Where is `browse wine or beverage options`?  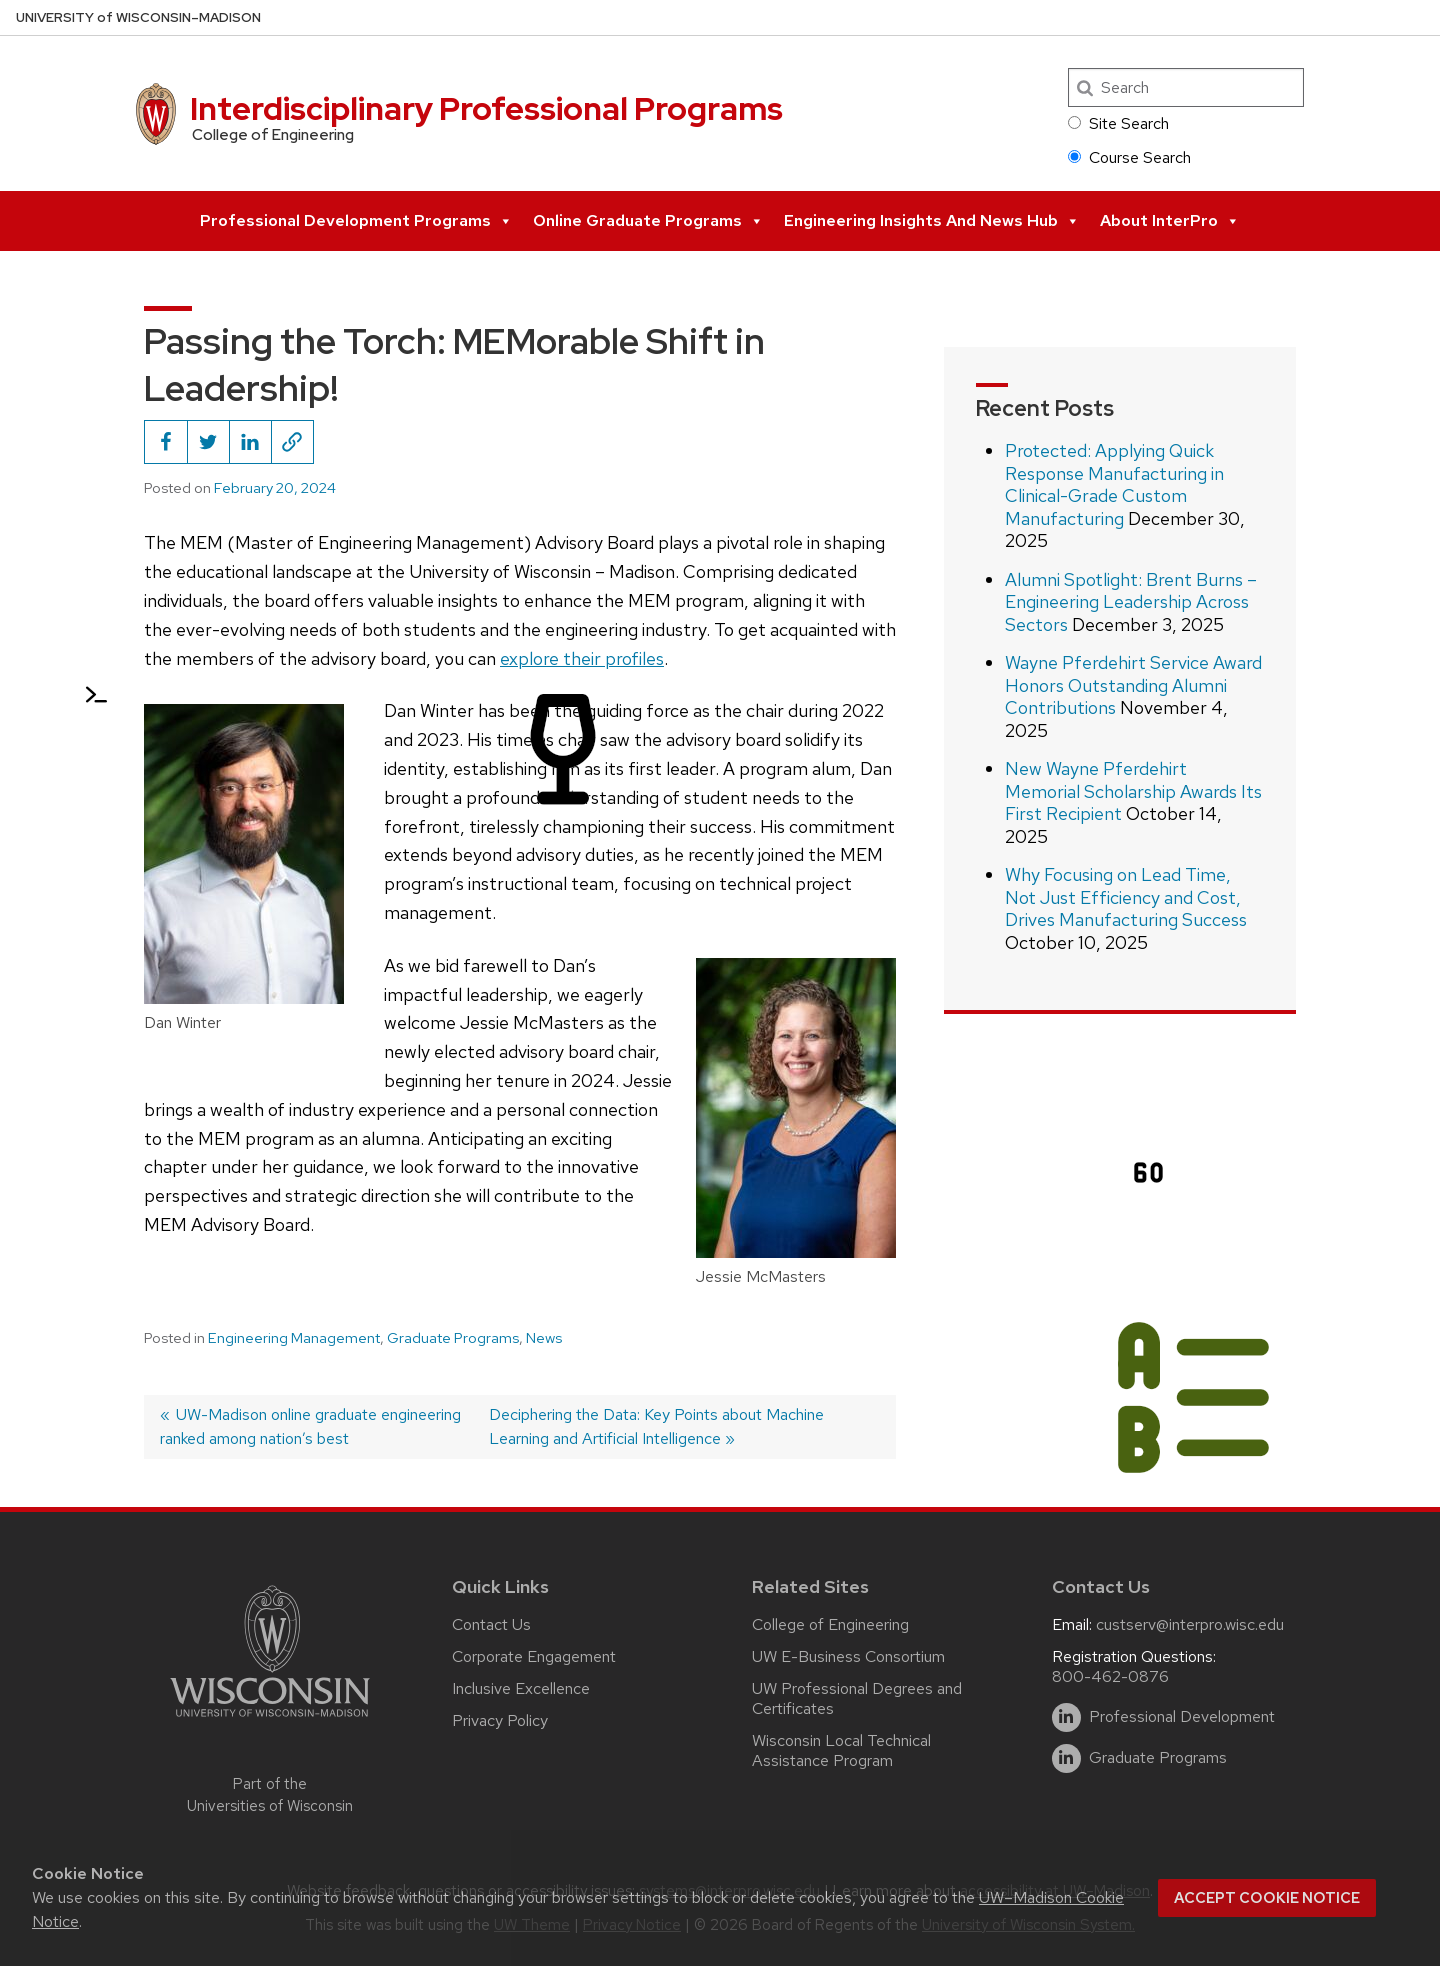
browse wine or beverage options is located at coordinates (563, 746).